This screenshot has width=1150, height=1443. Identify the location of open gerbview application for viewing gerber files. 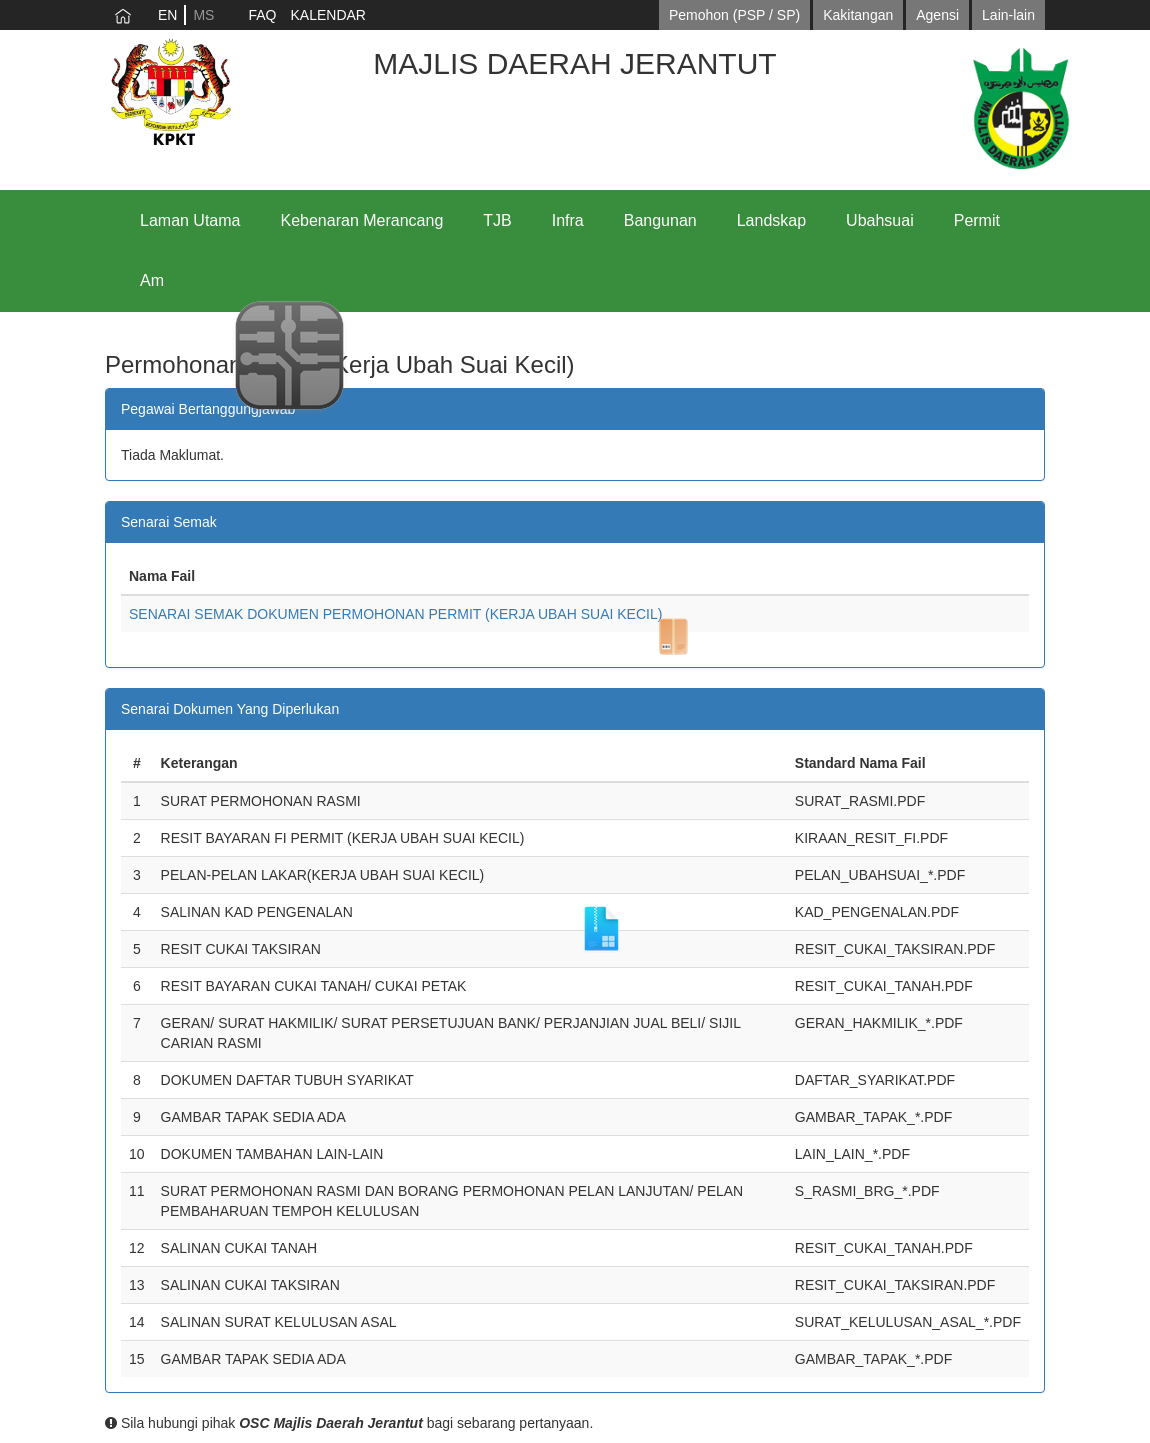
(289, 355).